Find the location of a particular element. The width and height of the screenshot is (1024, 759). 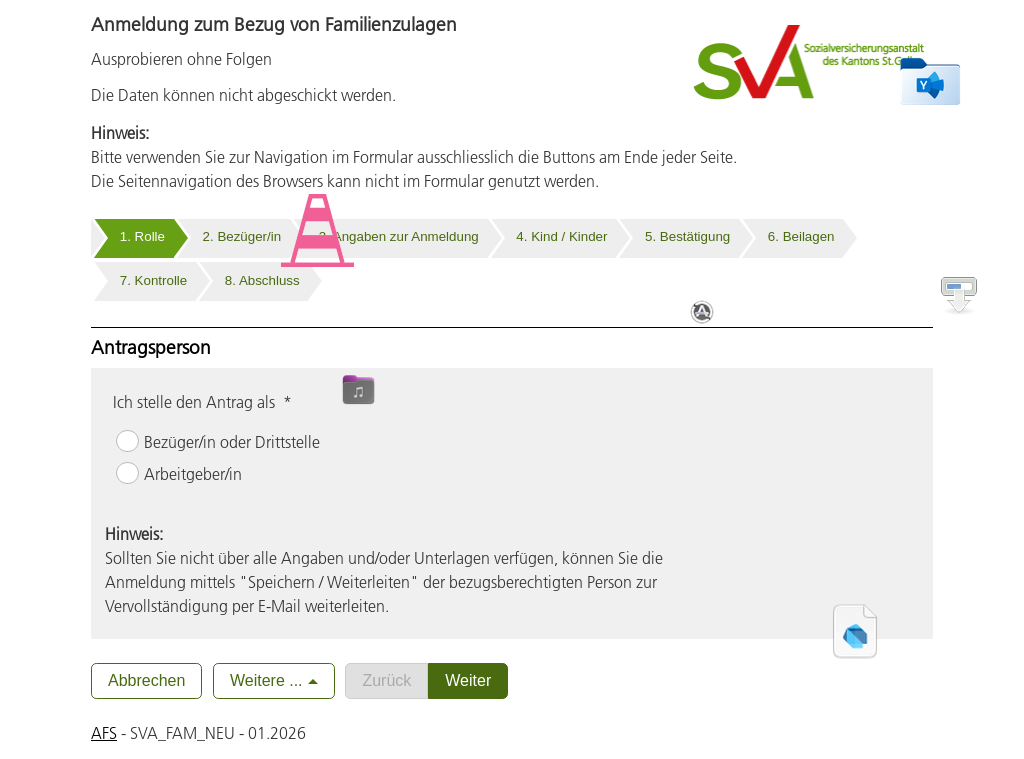

open the software update manager is located at coordinates (702, 312).